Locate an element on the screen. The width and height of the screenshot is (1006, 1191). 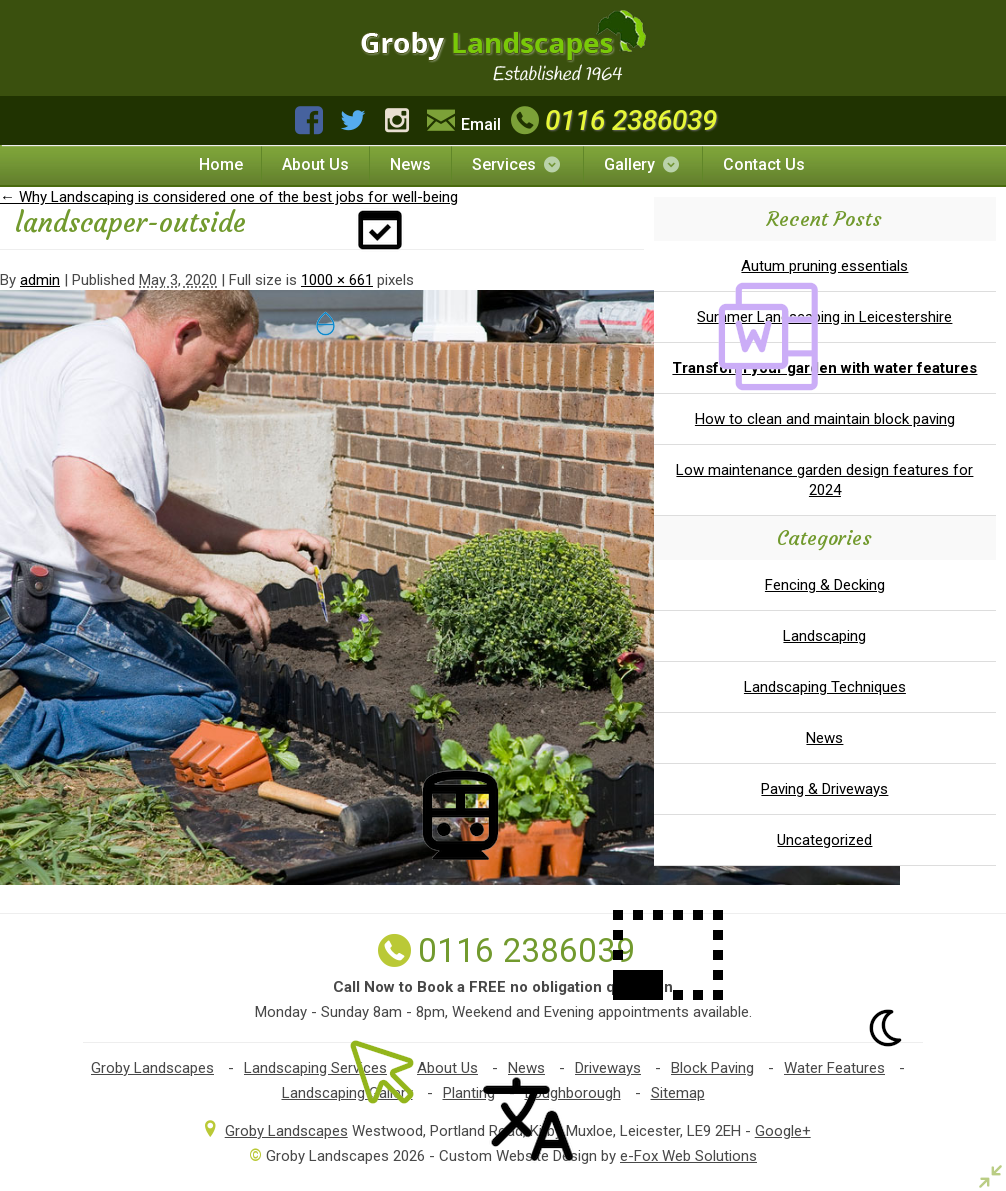
translate text to another language is located at coordinates (529, 1119).